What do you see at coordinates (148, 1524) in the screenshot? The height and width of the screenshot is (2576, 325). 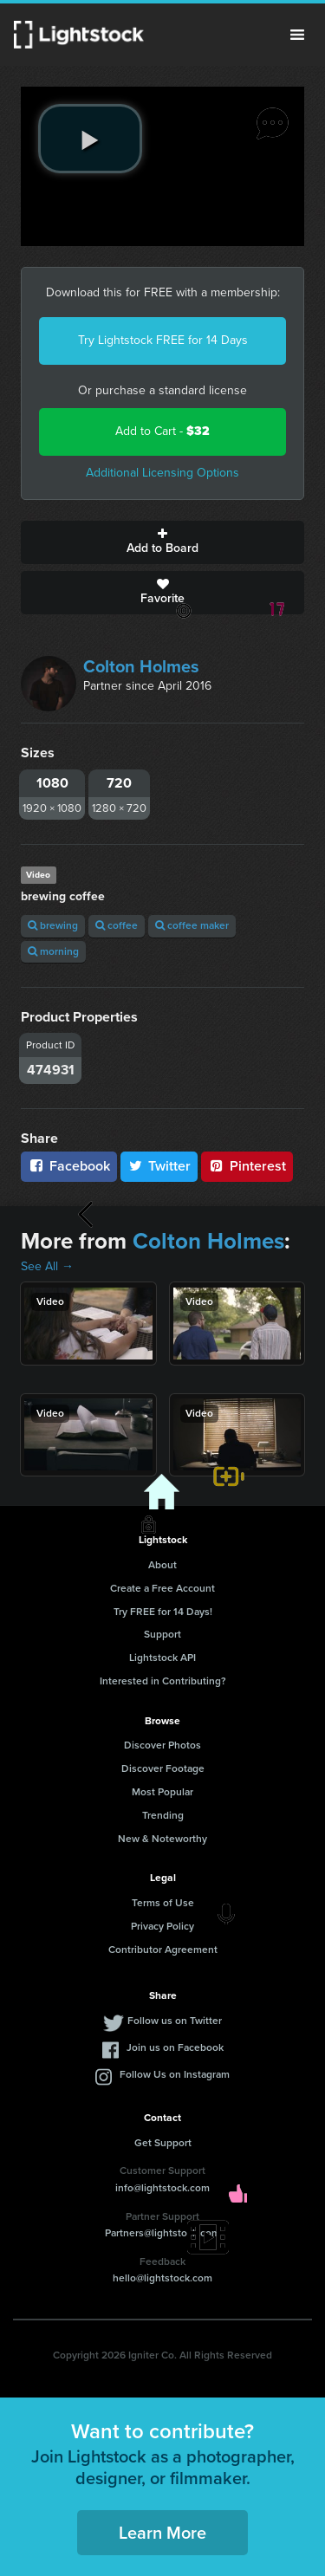 I see `indicates a locked or secure item` at bounding box center [148, 1524].